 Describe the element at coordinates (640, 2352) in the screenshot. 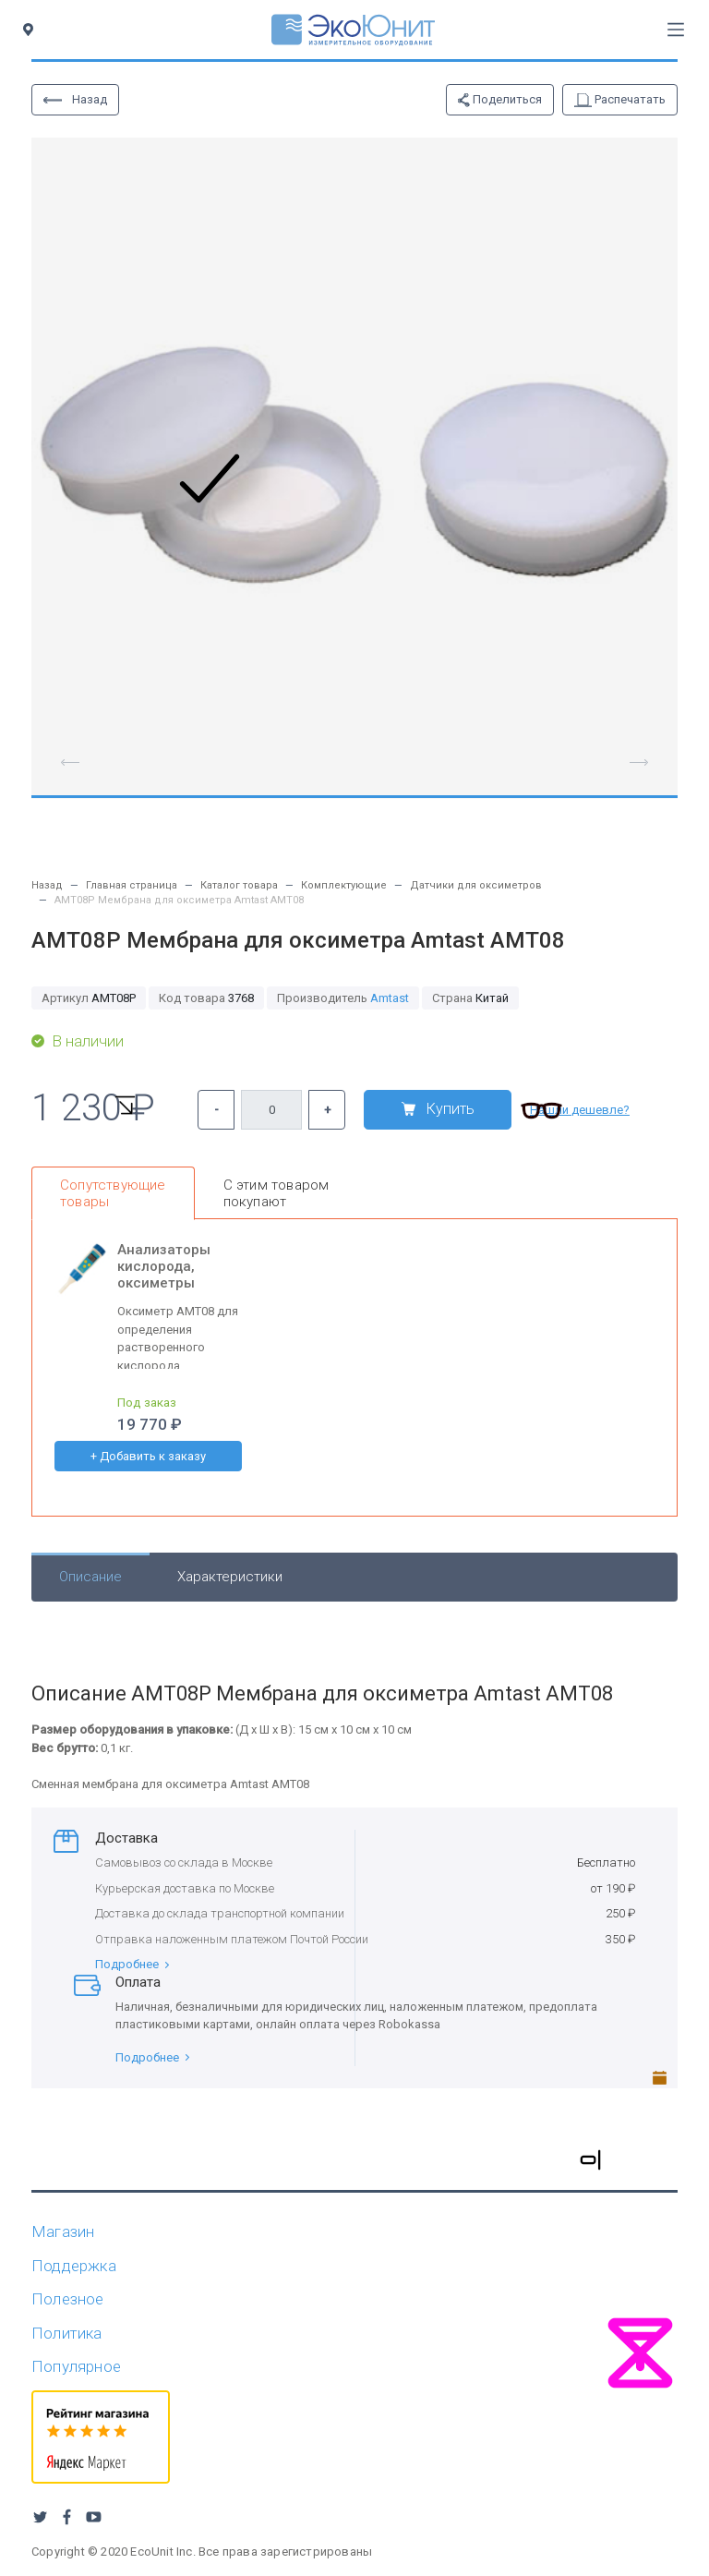

I see `indicates a task or process is in progress` at that location.